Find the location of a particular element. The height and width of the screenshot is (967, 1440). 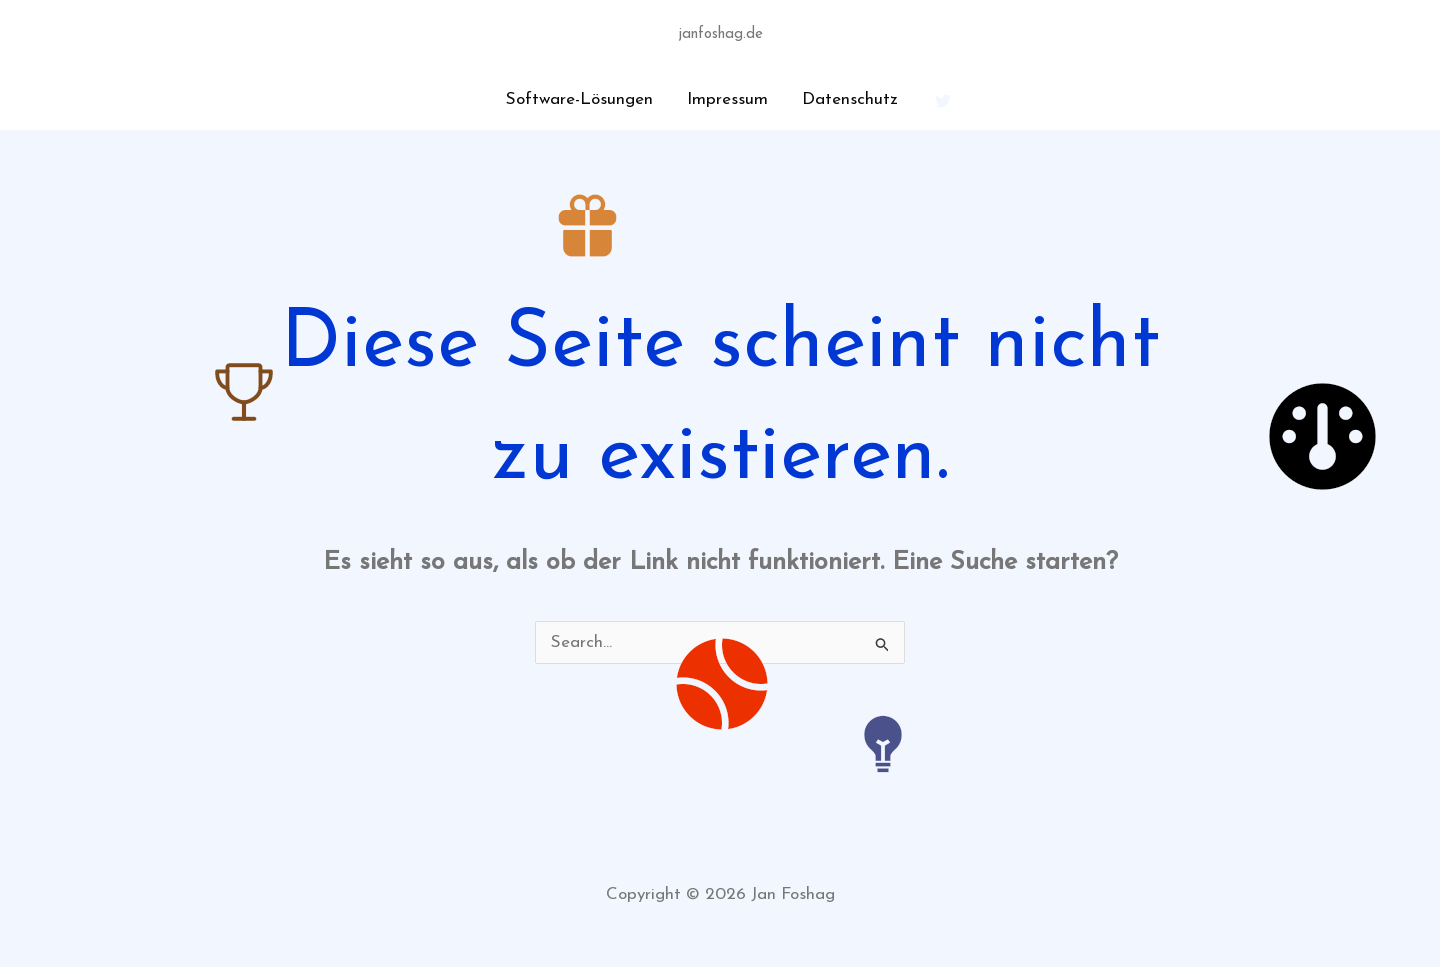

view achievements or awards is located at coordinates (244, 392).